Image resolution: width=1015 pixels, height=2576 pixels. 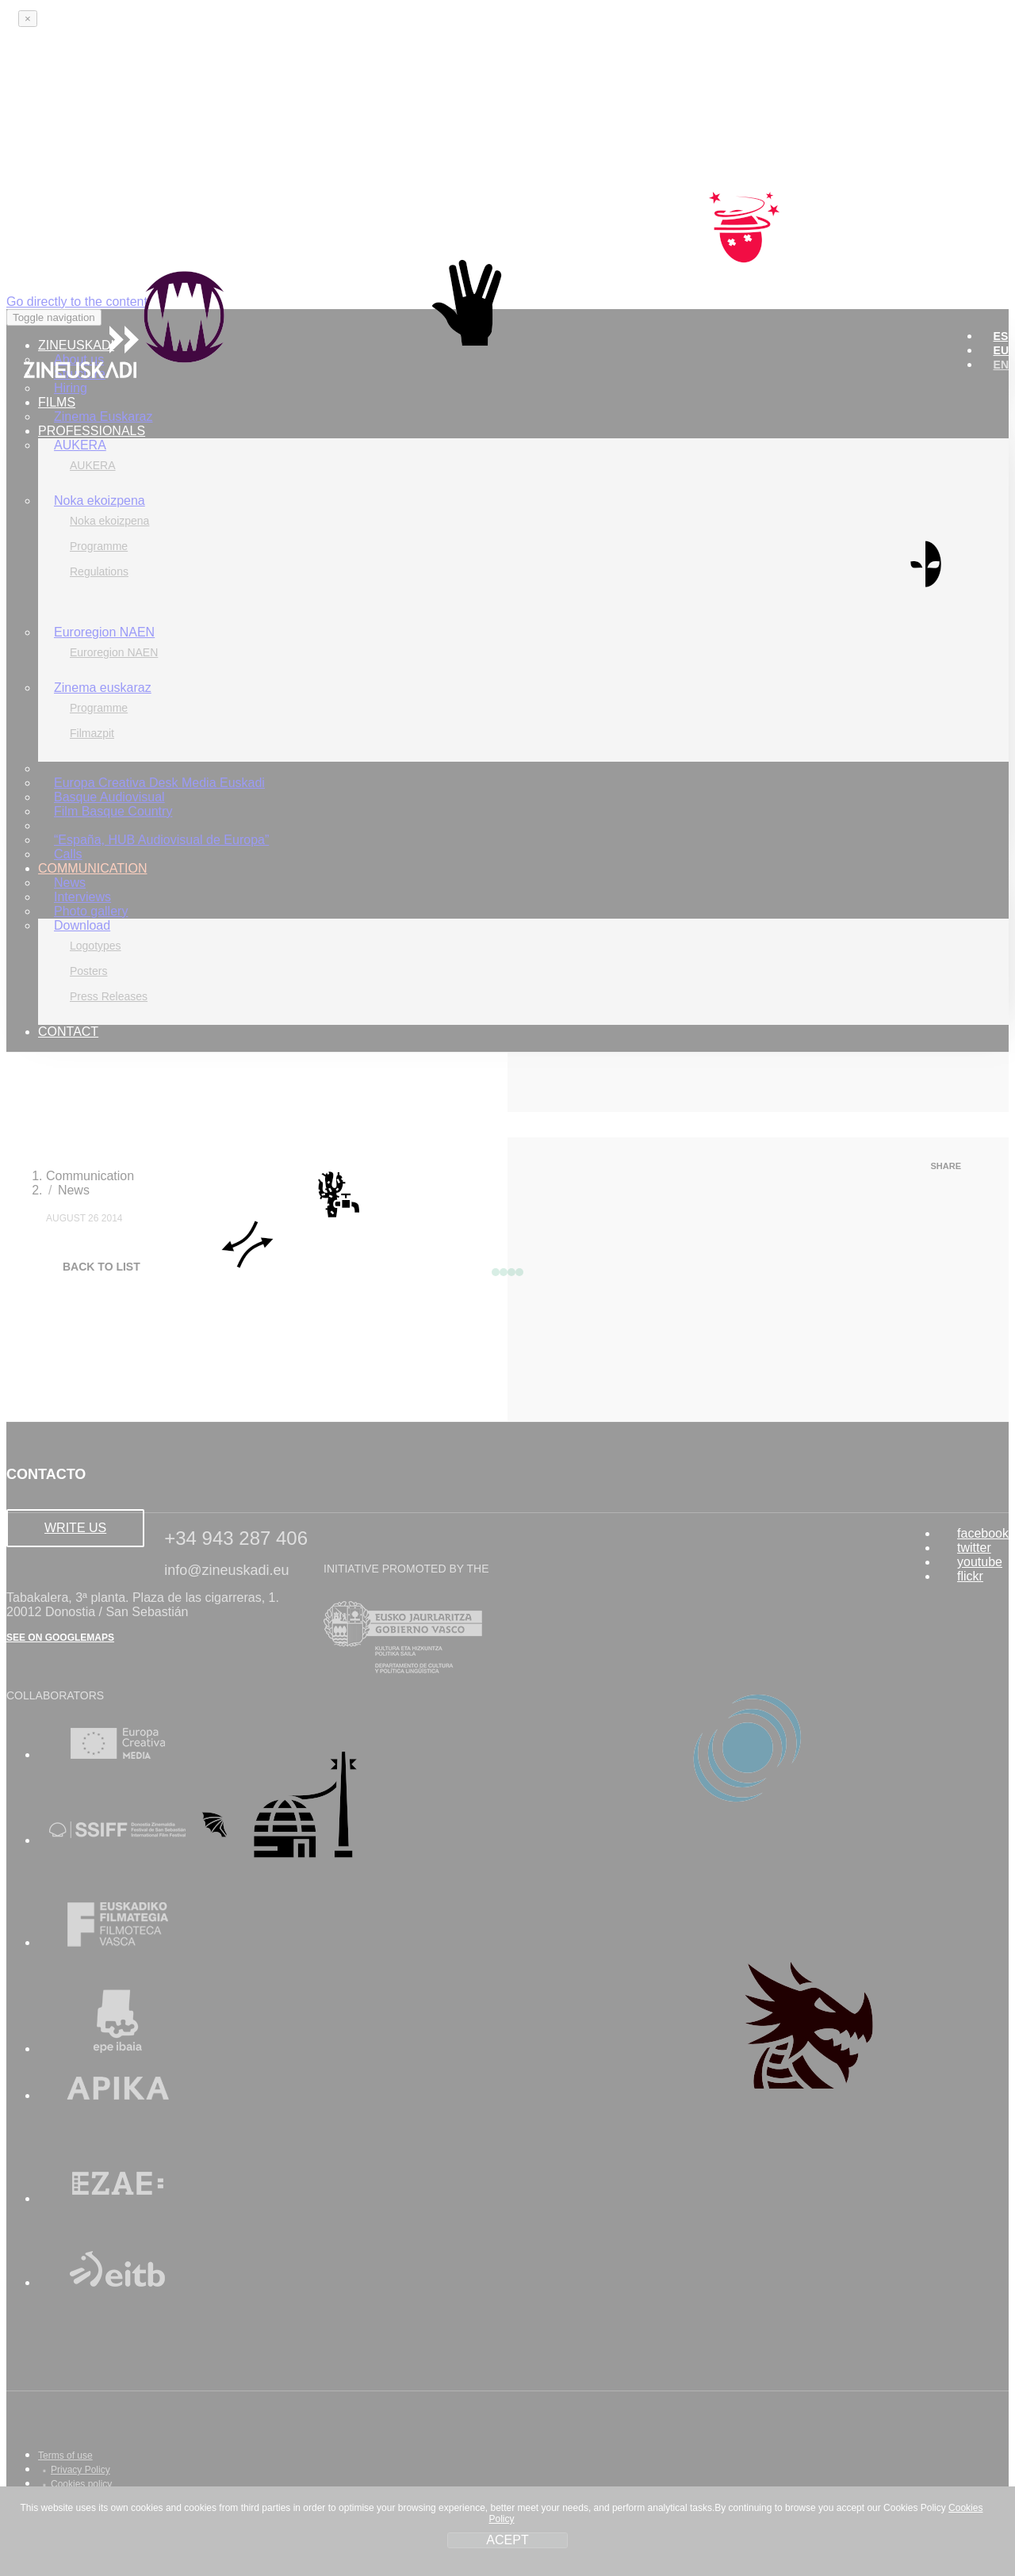 I want to click on access dragon or monster-related content, so click(x=809, y=2025).